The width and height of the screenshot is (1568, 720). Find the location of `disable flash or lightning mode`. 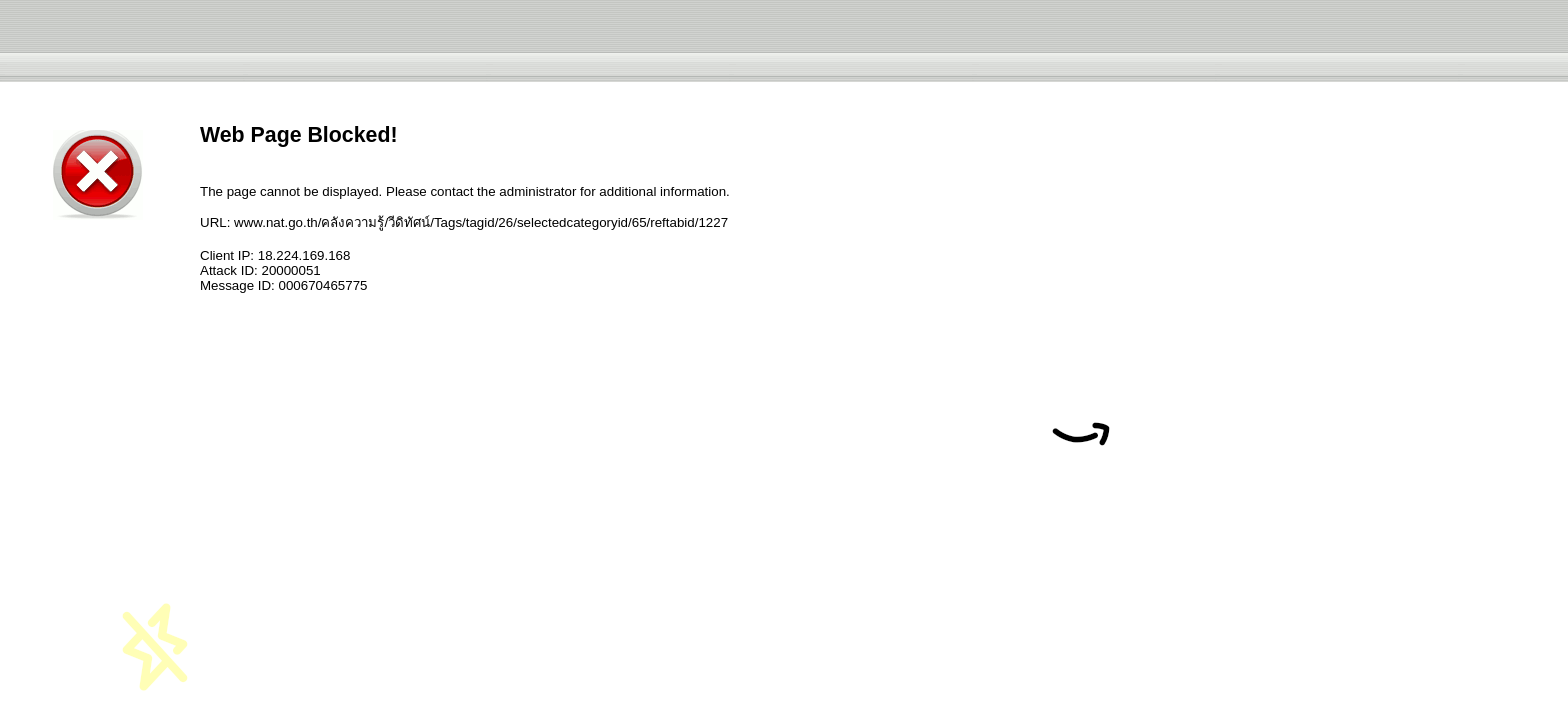

disable flash or lightning mode is located at coordinates (155, 647).